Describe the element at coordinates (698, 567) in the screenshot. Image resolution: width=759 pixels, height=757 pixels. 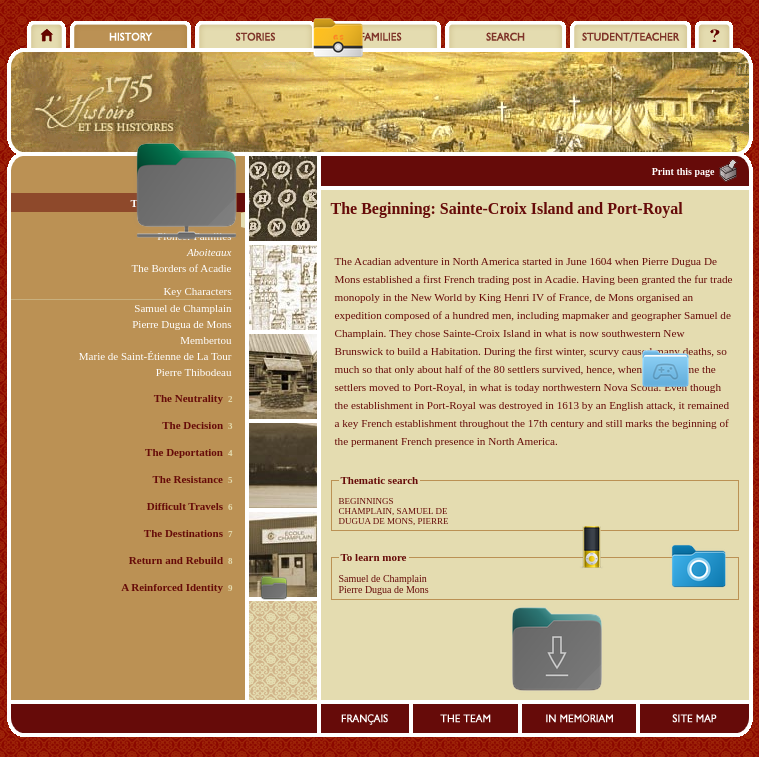
I see `open cortana-related files folder` at that location.